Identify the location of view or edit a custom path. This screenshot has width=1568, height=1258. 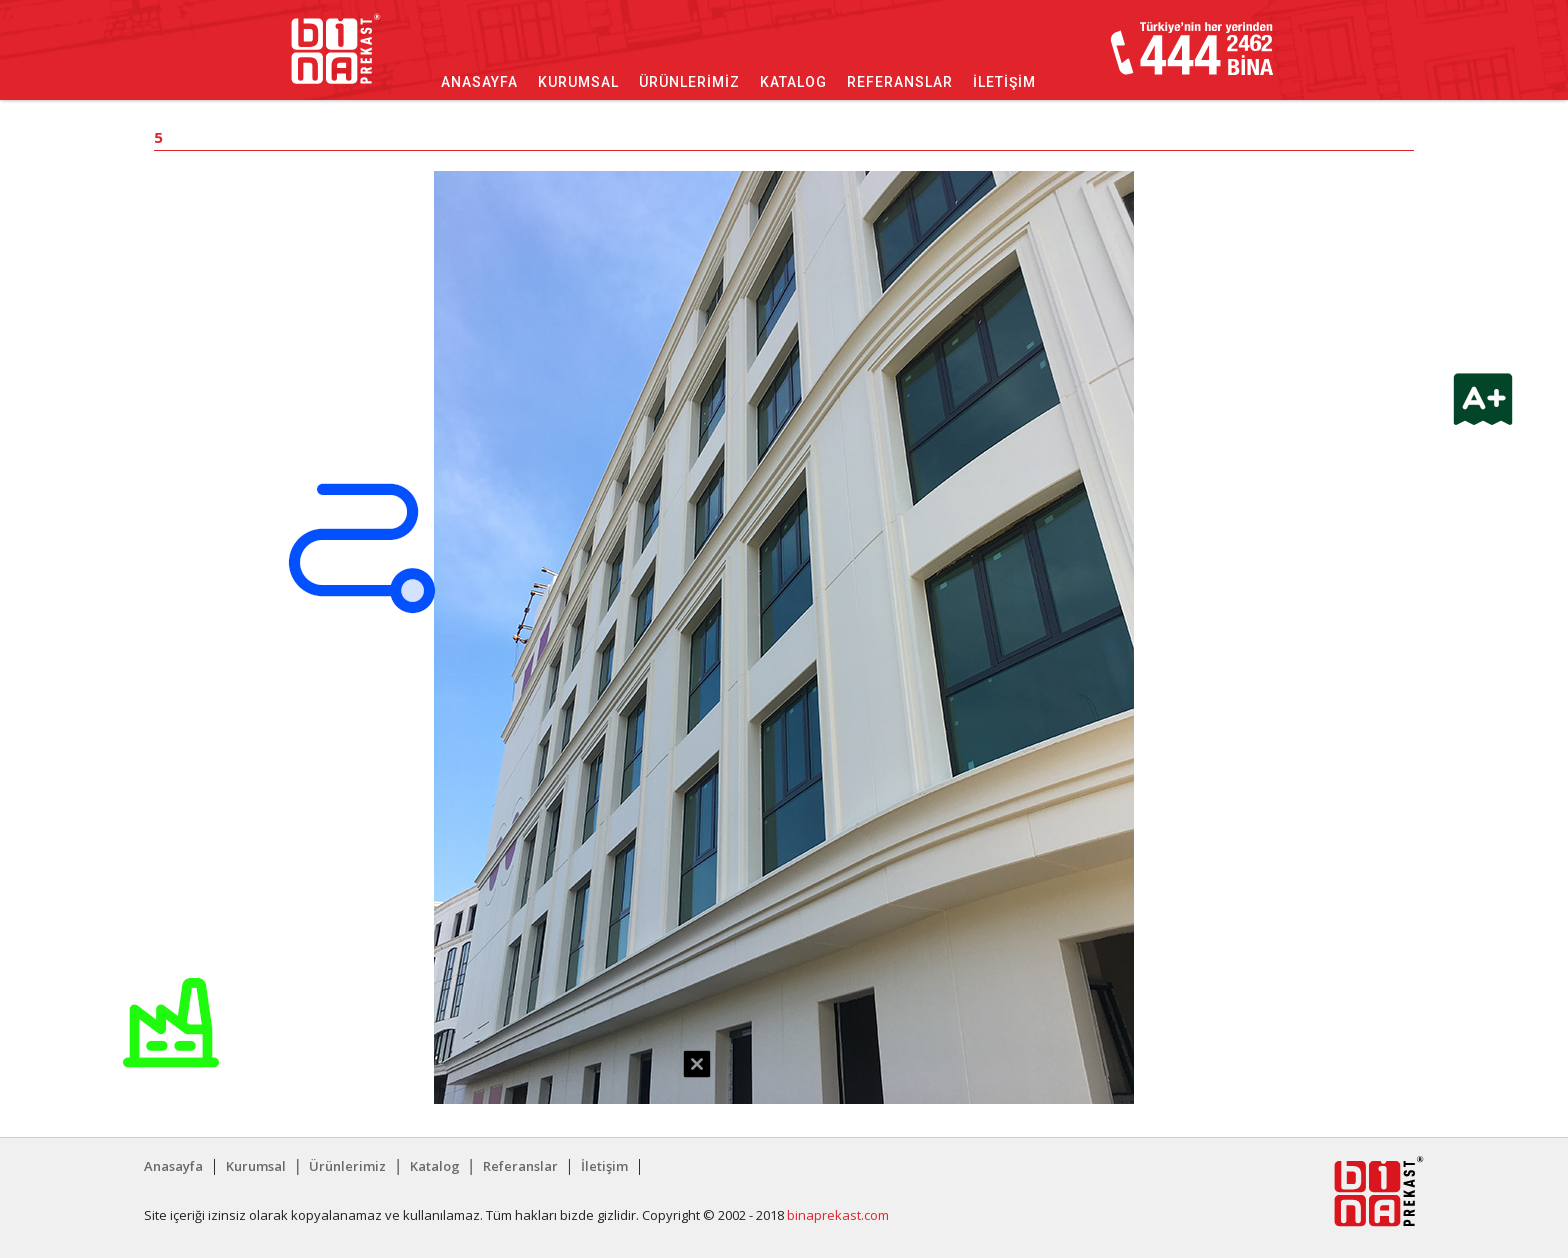
(362, 540).